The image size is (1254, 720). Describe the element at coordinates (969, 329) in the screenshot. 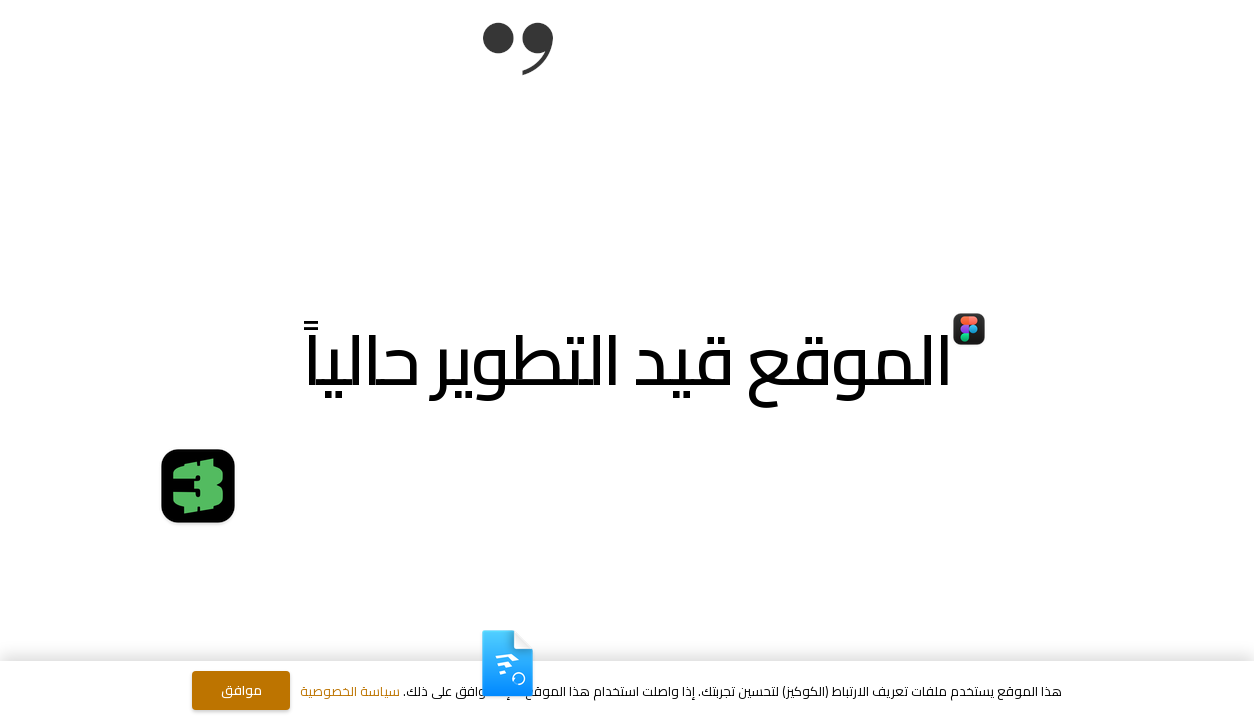

I see `open figma design app` at that location.